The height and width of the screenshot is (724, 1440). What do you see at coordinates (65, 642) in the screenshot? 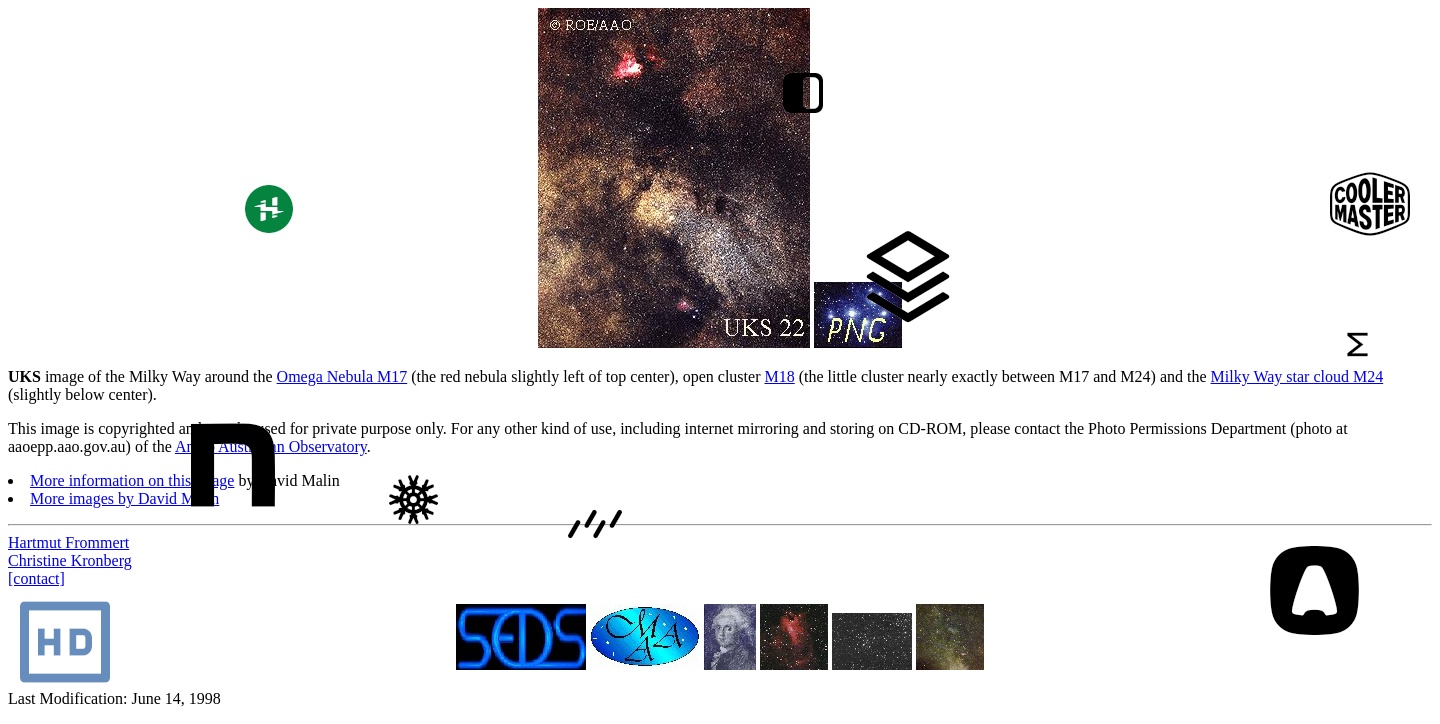
I see `indicates high-definition video quality is available` at bounding box center [65, 642].